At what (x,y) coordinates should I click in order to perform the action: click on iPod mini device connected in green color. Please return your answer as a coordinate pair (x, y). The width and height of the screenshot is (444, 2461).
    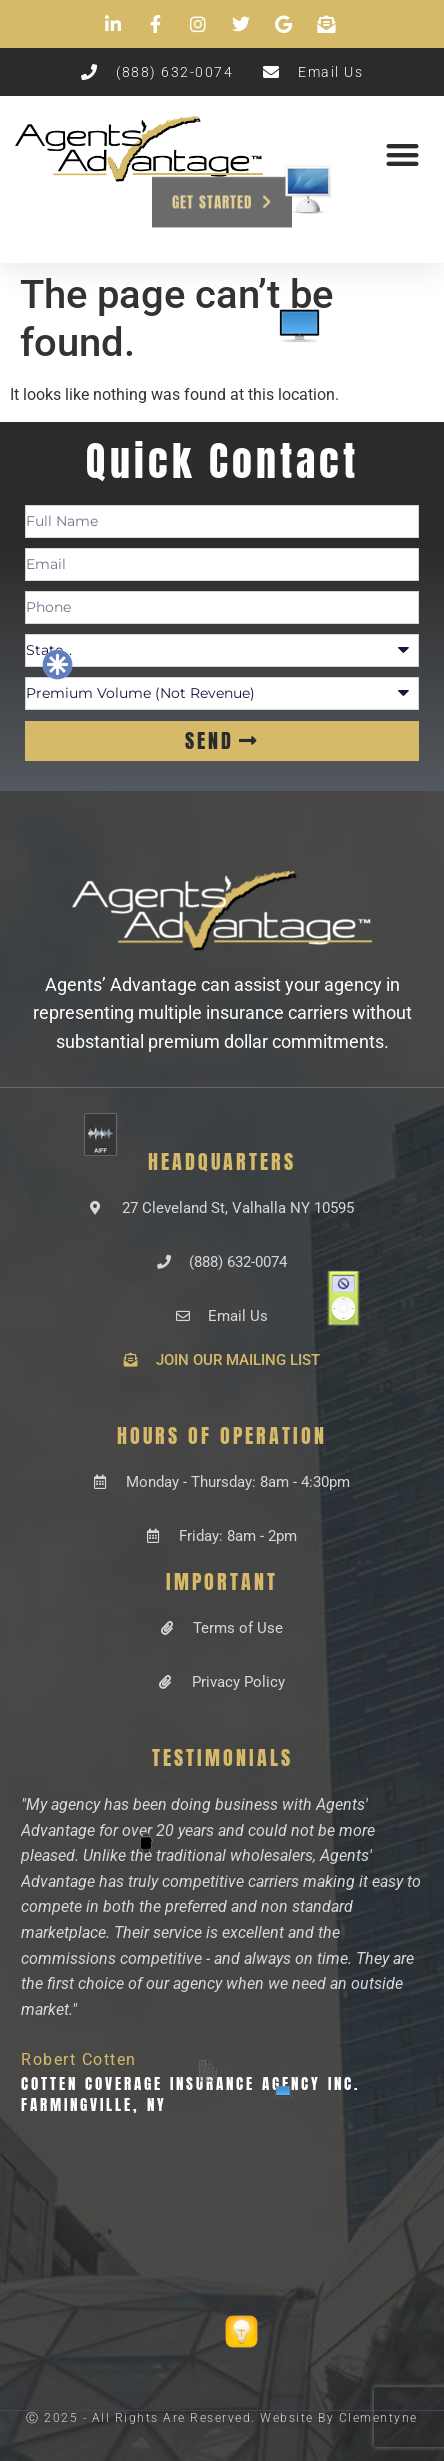
    Looking at the image, I should click on (343, 1298).